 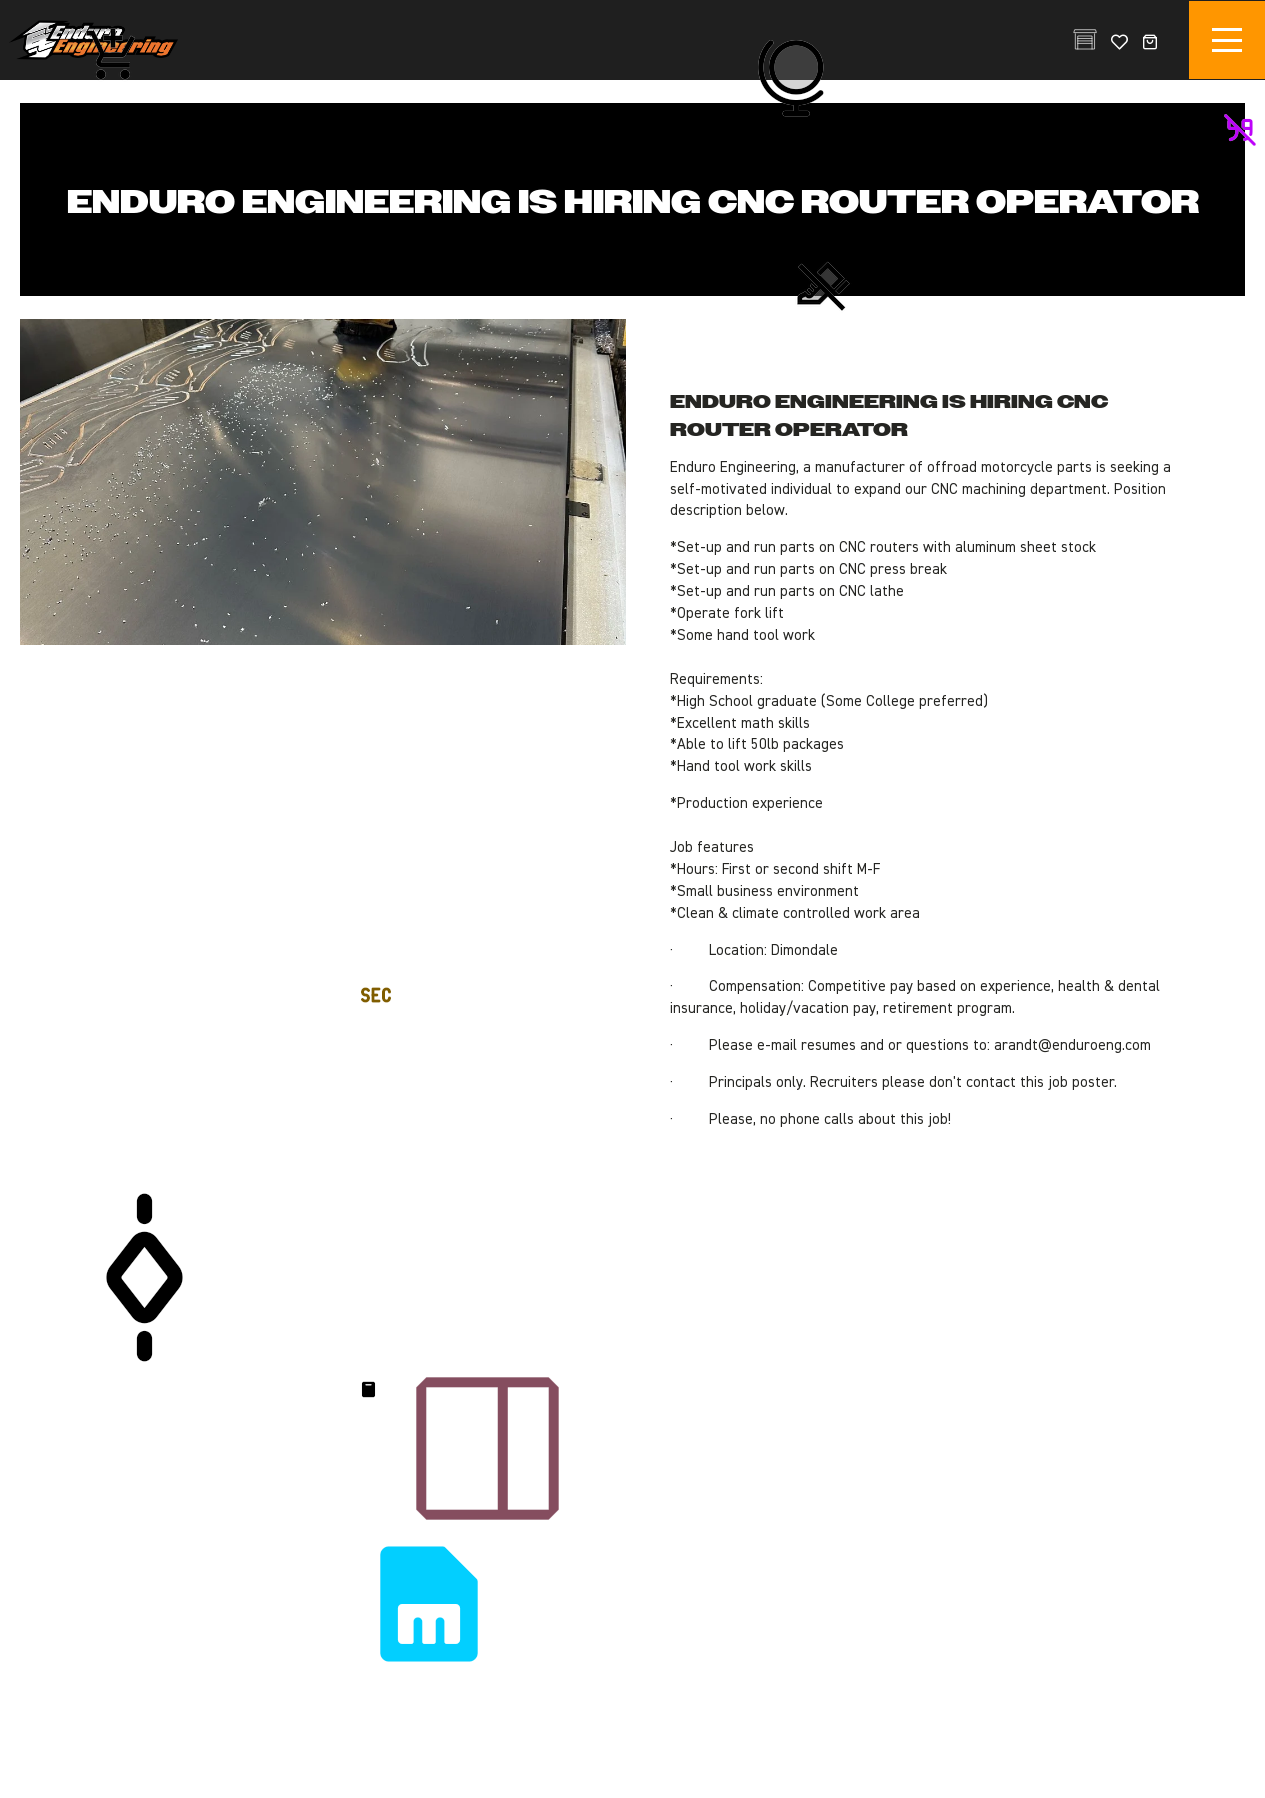 I want to click on disable quotation formatting, so click(x=1240, y=130).